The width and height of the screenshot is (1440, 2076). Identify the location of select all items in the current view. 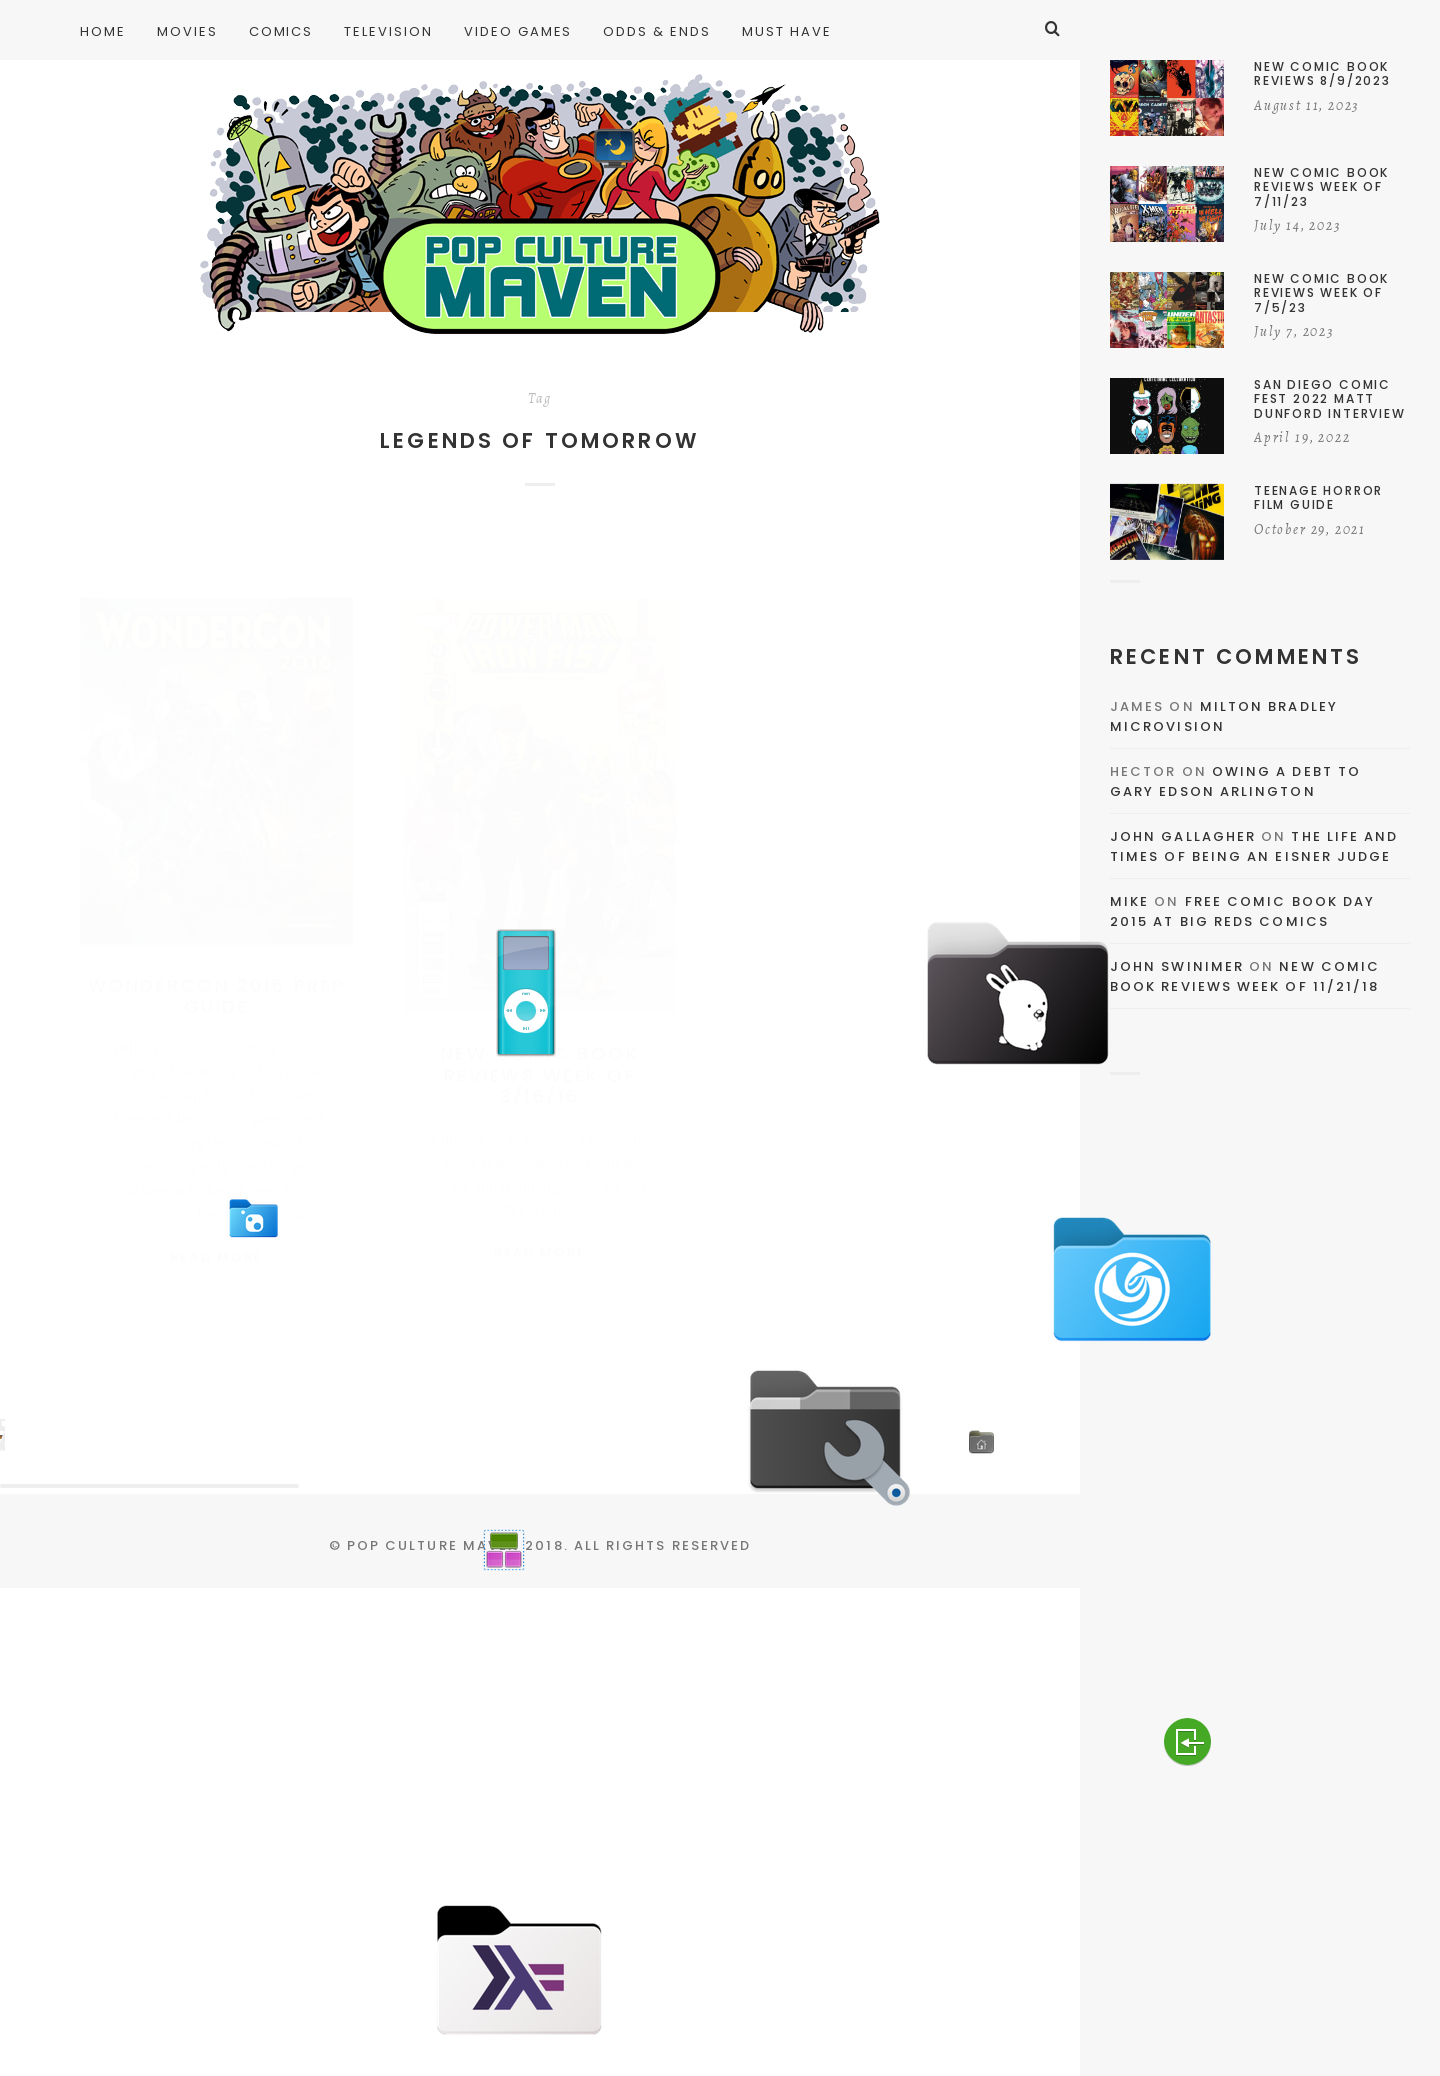
(504, 1550).